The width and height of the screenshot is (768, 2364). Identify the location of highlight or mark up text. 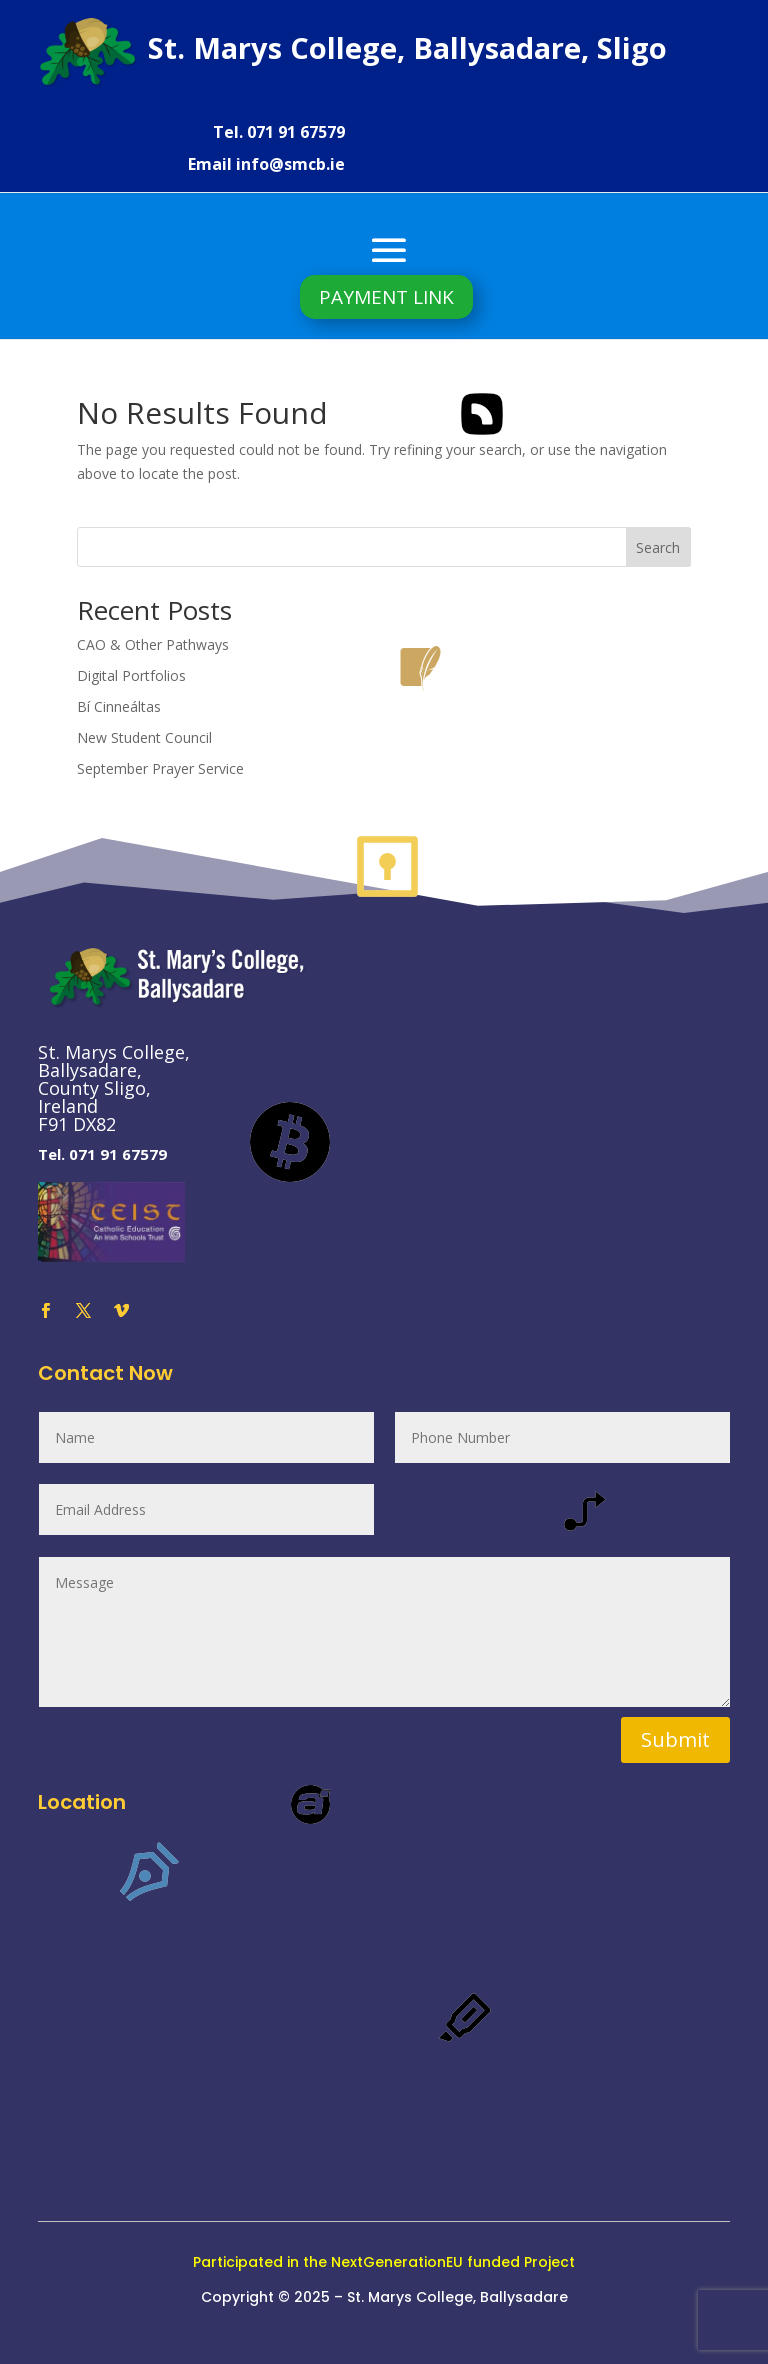
(465, 2018).